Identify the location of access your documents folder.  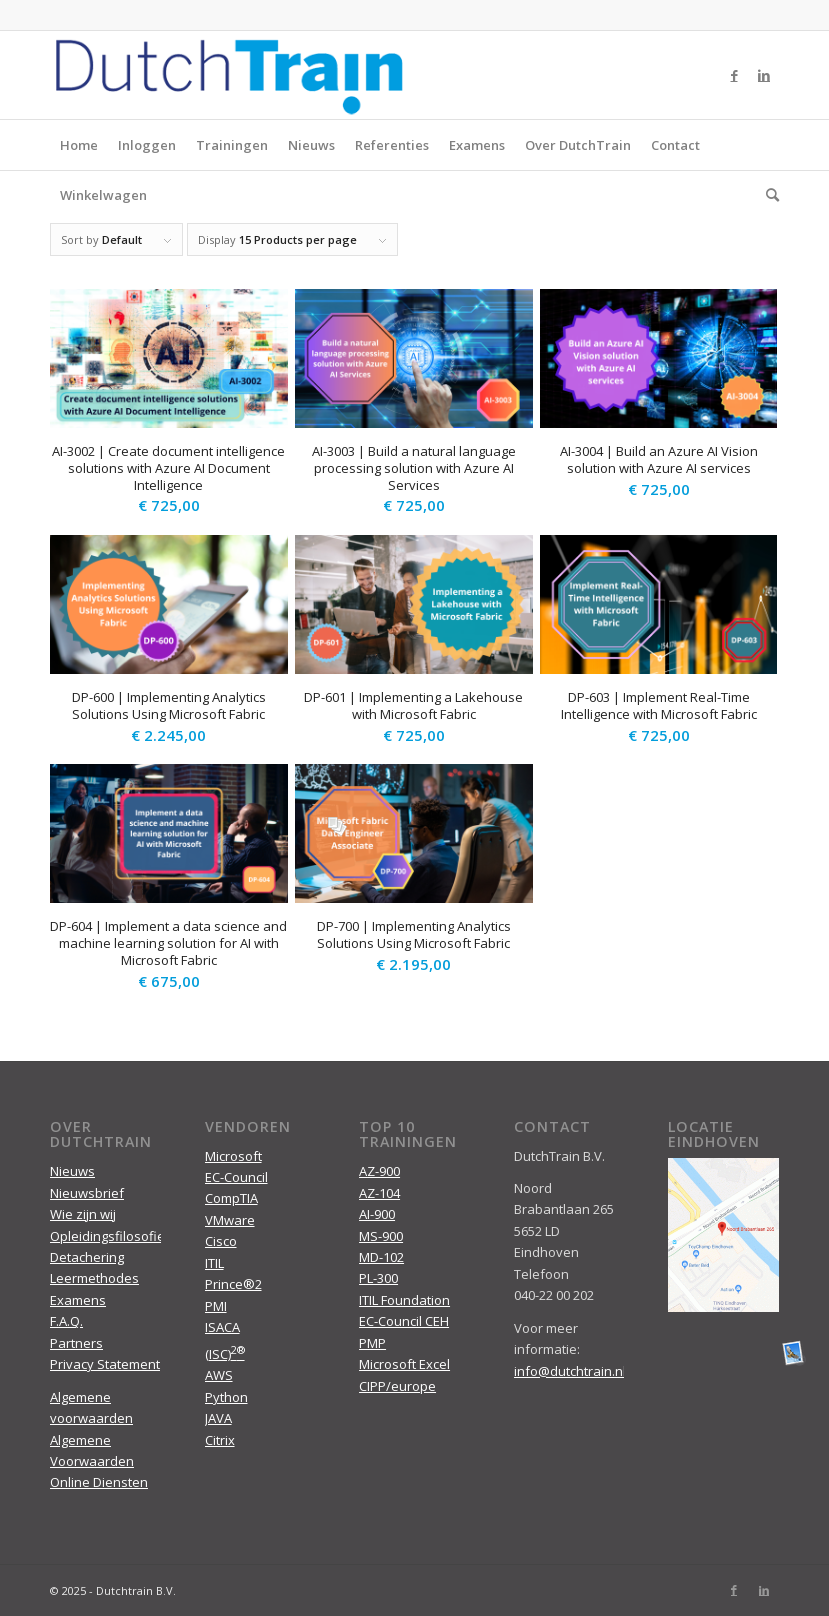
(337, 826).